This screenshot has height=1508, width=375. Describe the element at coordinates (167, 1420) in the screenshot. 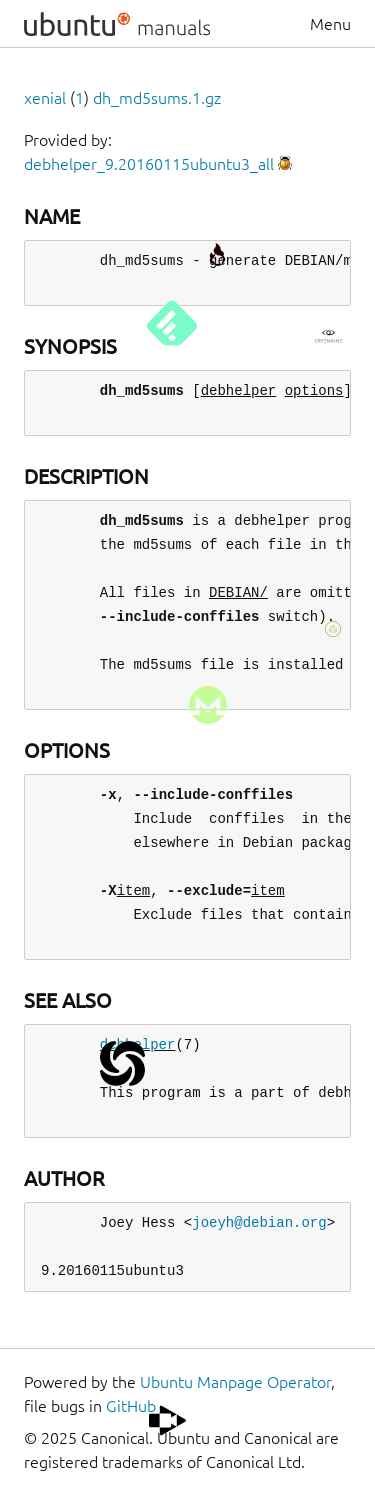

I see `open screencastify screen recording app` at that location.